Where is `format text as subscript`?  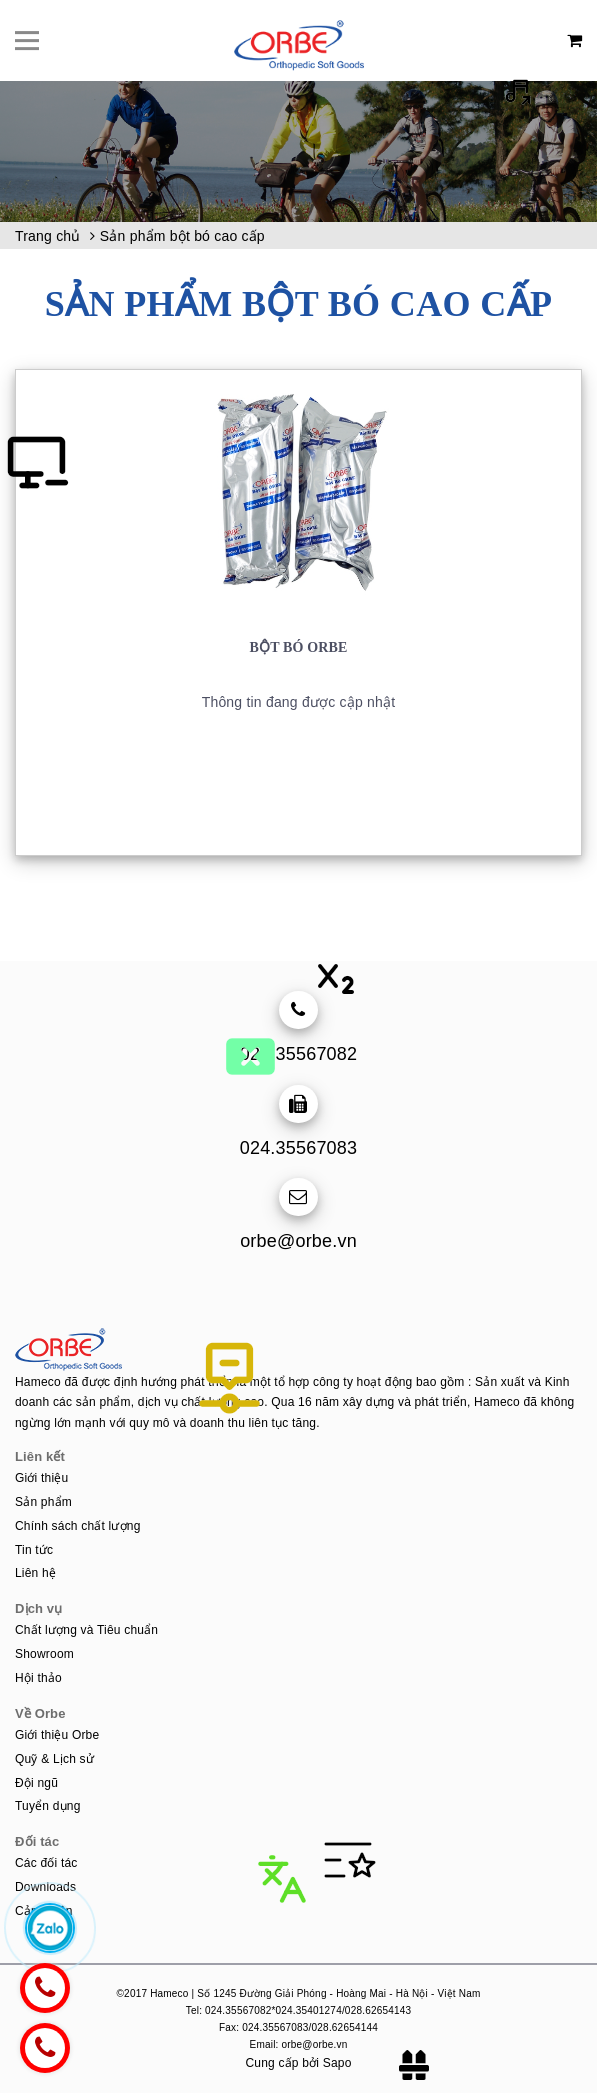
format text as subscript is located at coordinates (334, 976).